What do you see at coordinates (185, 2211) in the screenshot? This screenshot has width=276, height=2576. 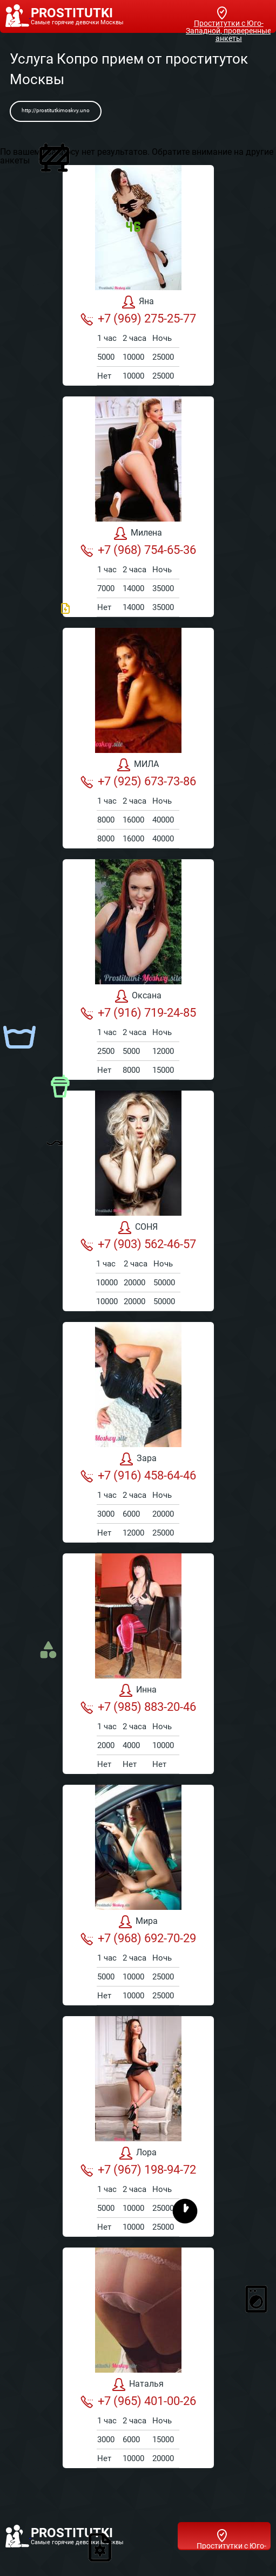 I see `indicates the current time is 1 o'clock` at bounding box center [185, 2211].